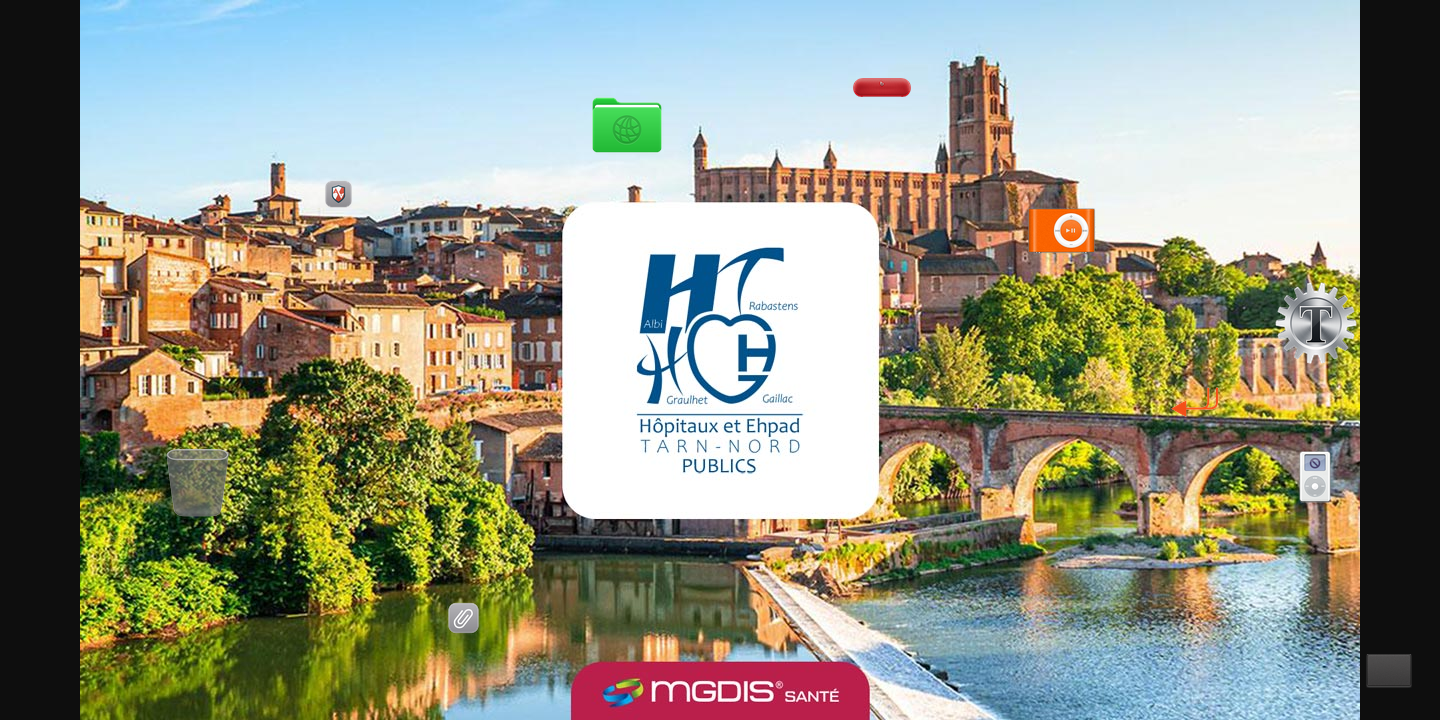 This screenshot has height=720, width=1440. What do you see at coordinates (338, 194) in the screenshot?
I see `open apparmor security preferences` at bounding box center [338, 194].